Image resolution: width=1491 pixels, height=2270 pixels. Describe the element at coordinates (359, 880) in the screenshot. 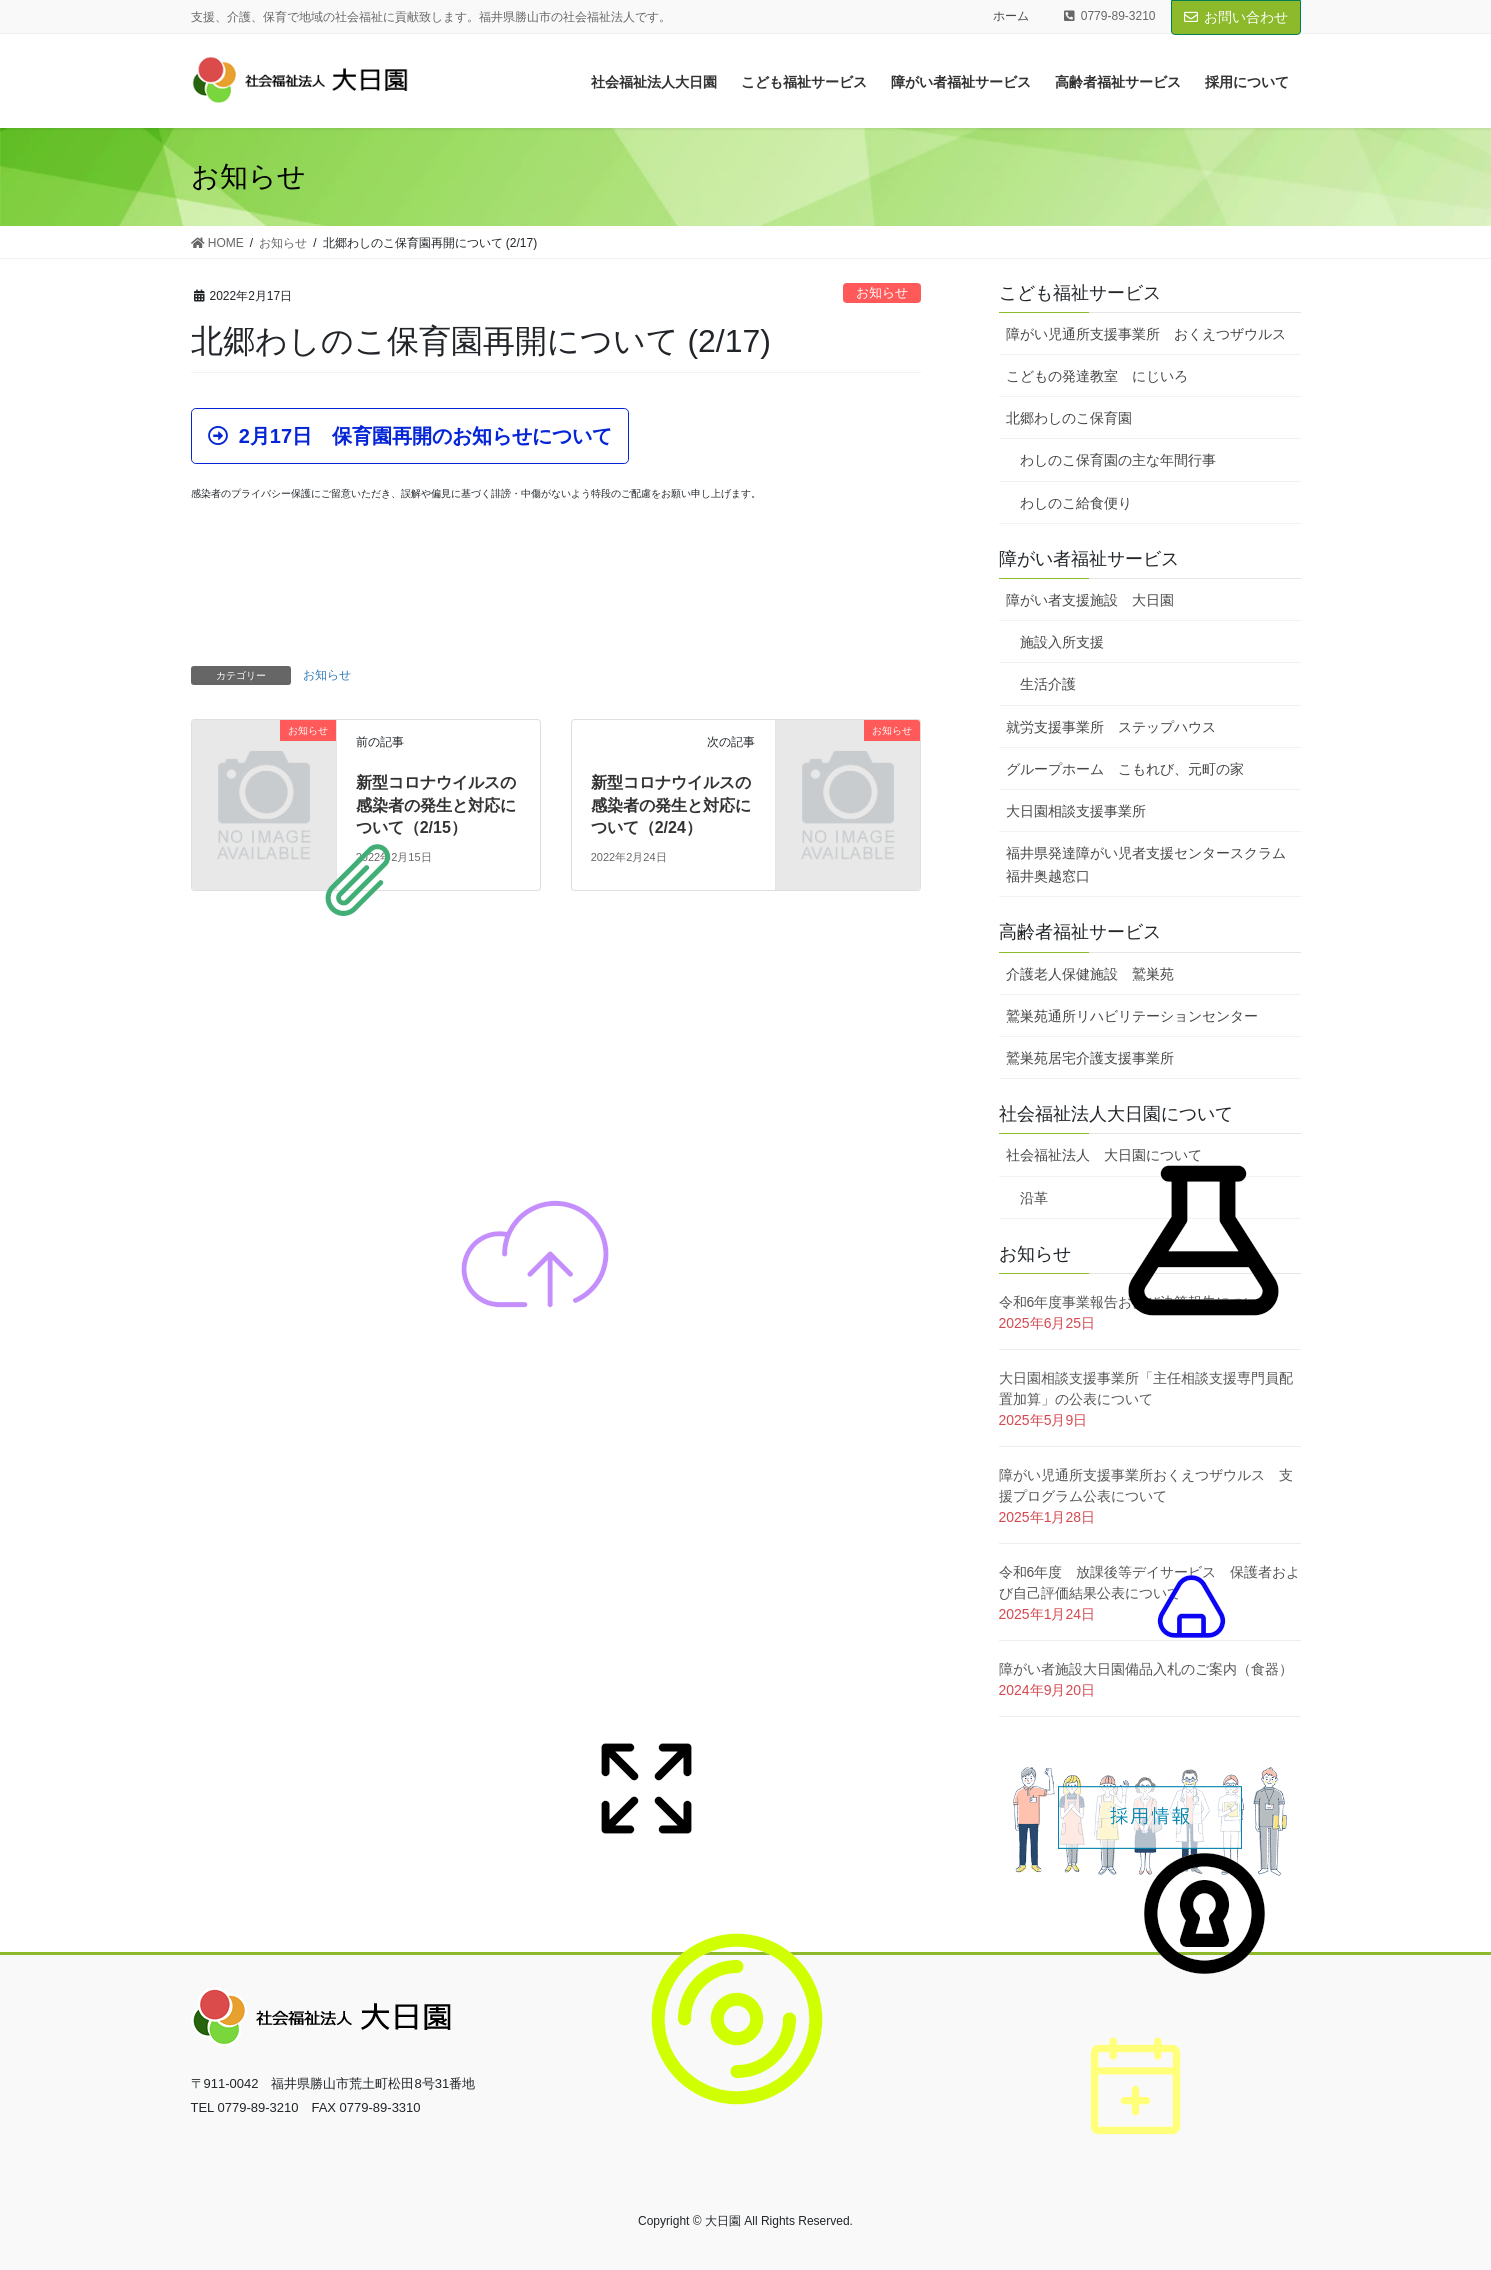

I see `attach a file to your message` at that location.